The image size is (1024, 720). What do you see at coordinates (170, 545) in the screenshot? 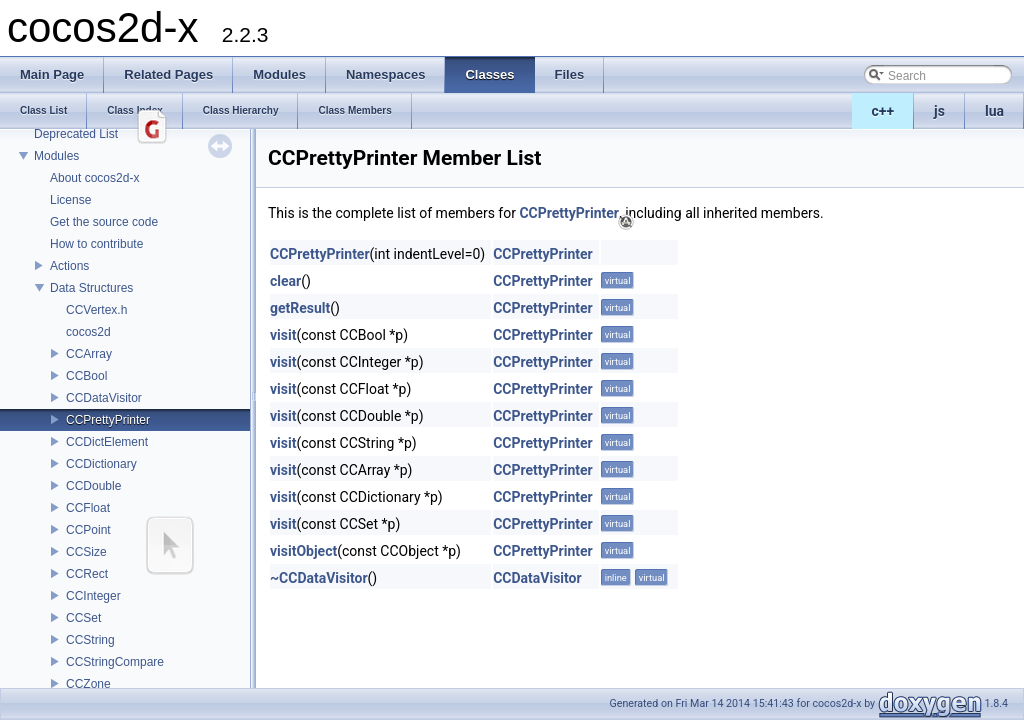
I see `cursor image file type` at bounding box center [170, 545].